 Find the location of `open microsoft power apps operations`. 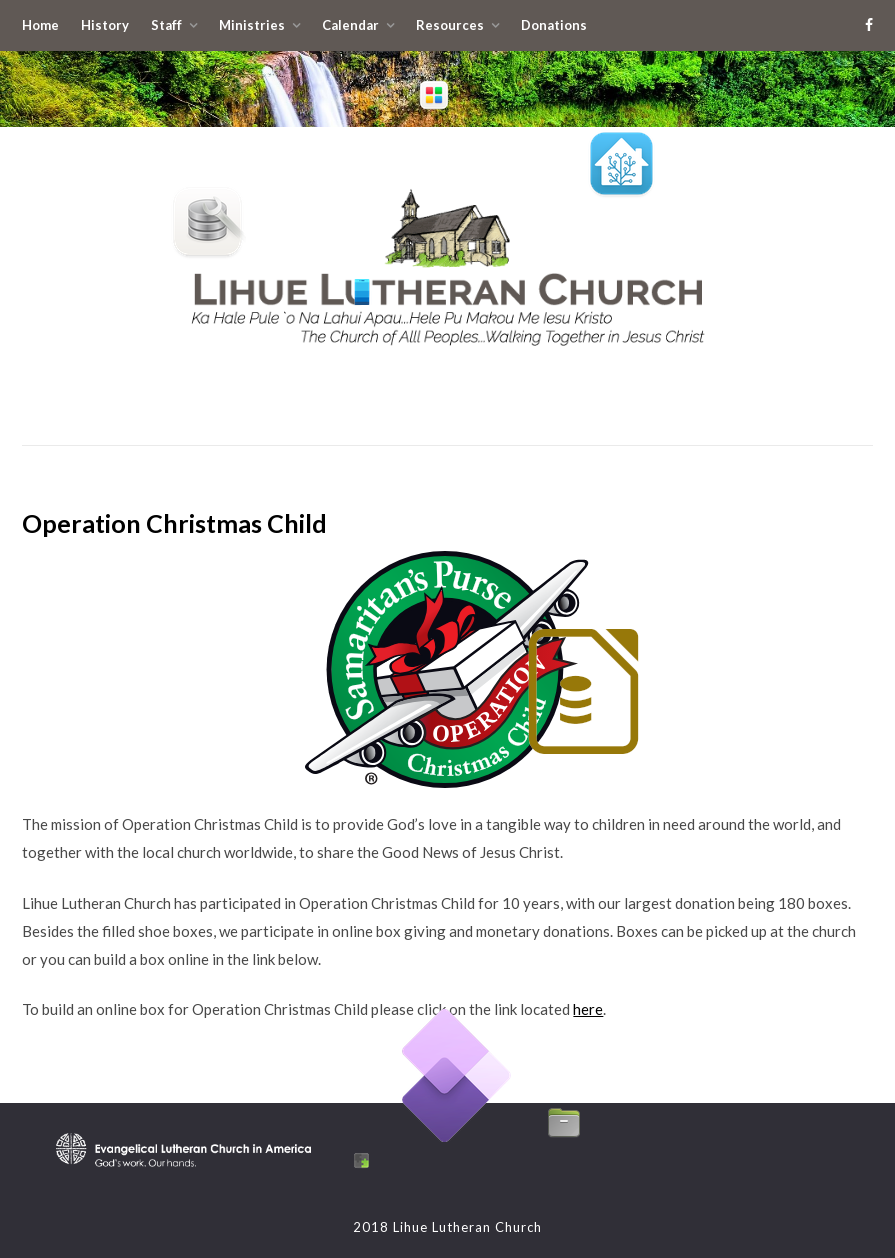

open microsoft power apps operations is located at coordinates (453, 1075).